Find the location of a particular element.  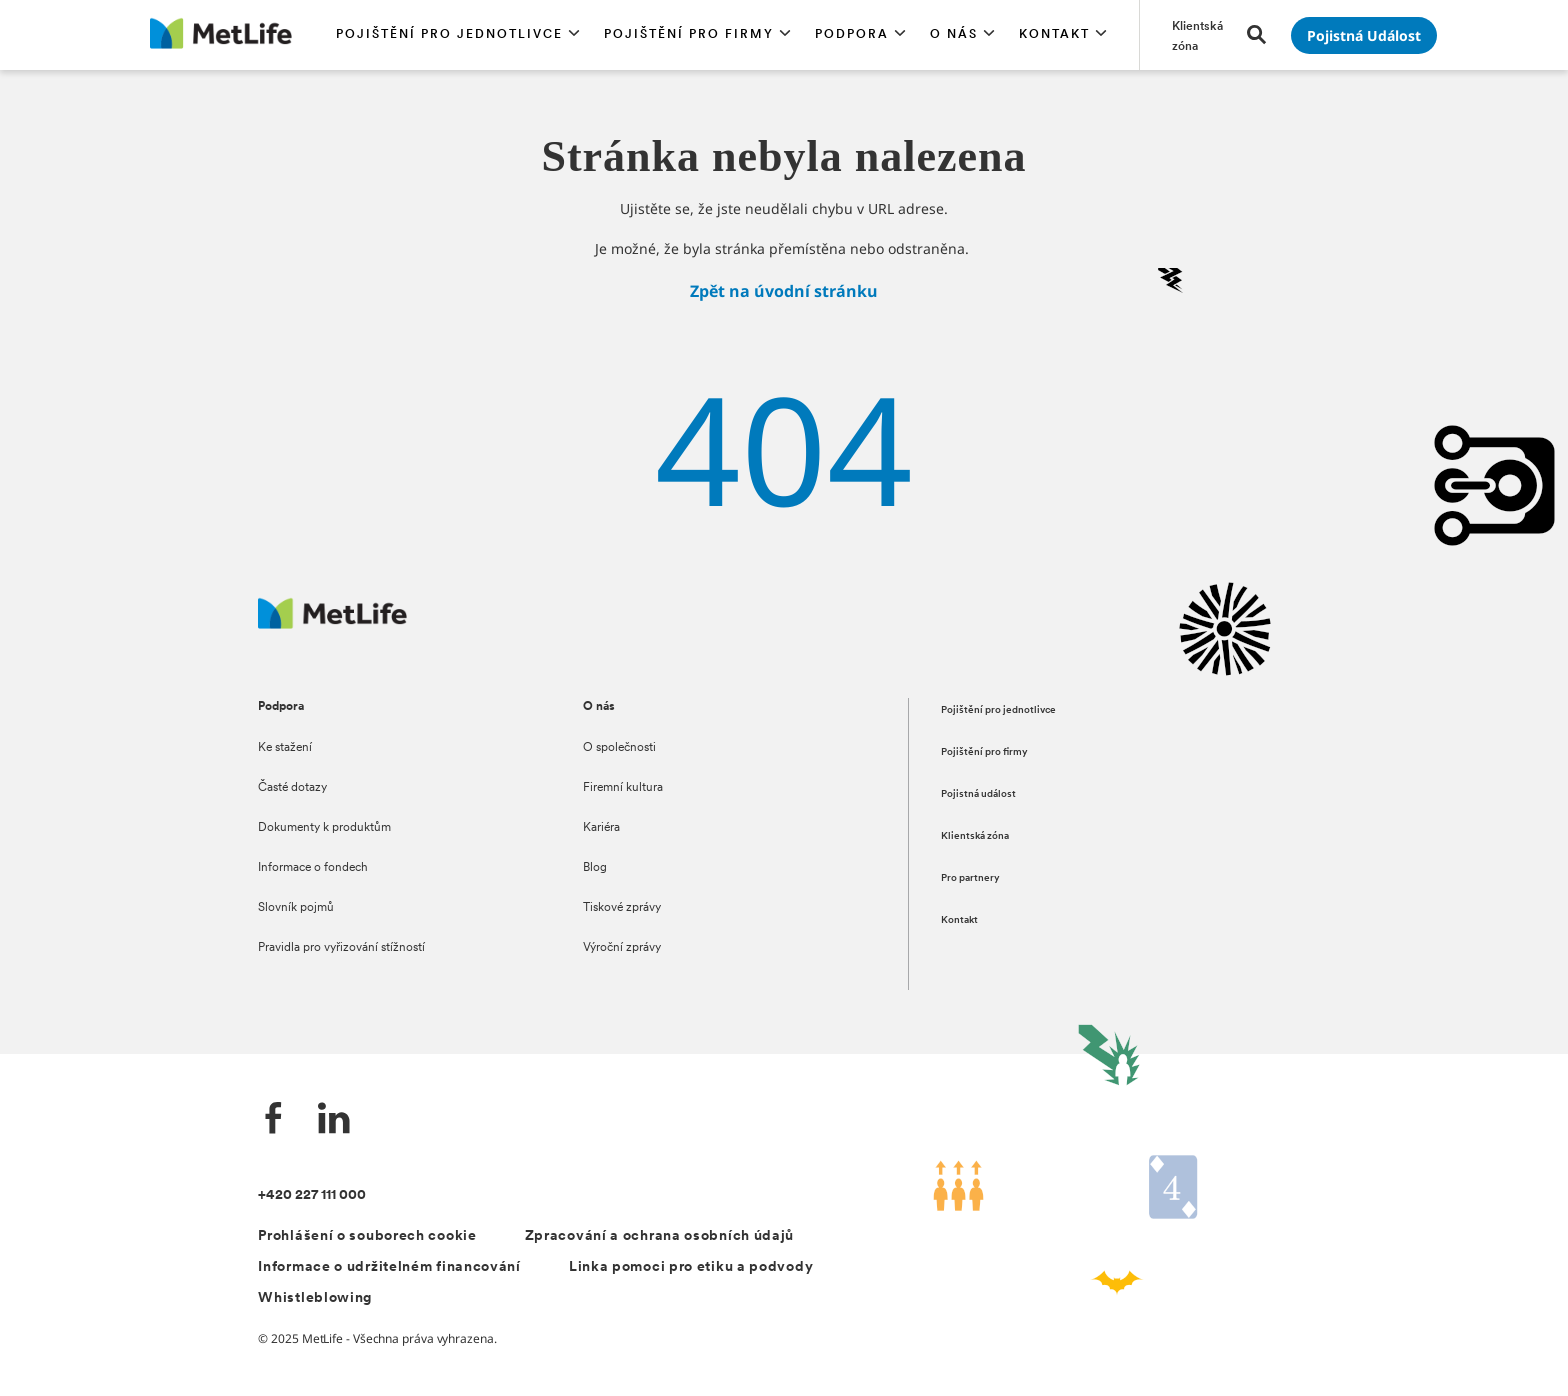

dandelion flower icon for nature or garden-themed game elements is located at coordinates (1225, 629).